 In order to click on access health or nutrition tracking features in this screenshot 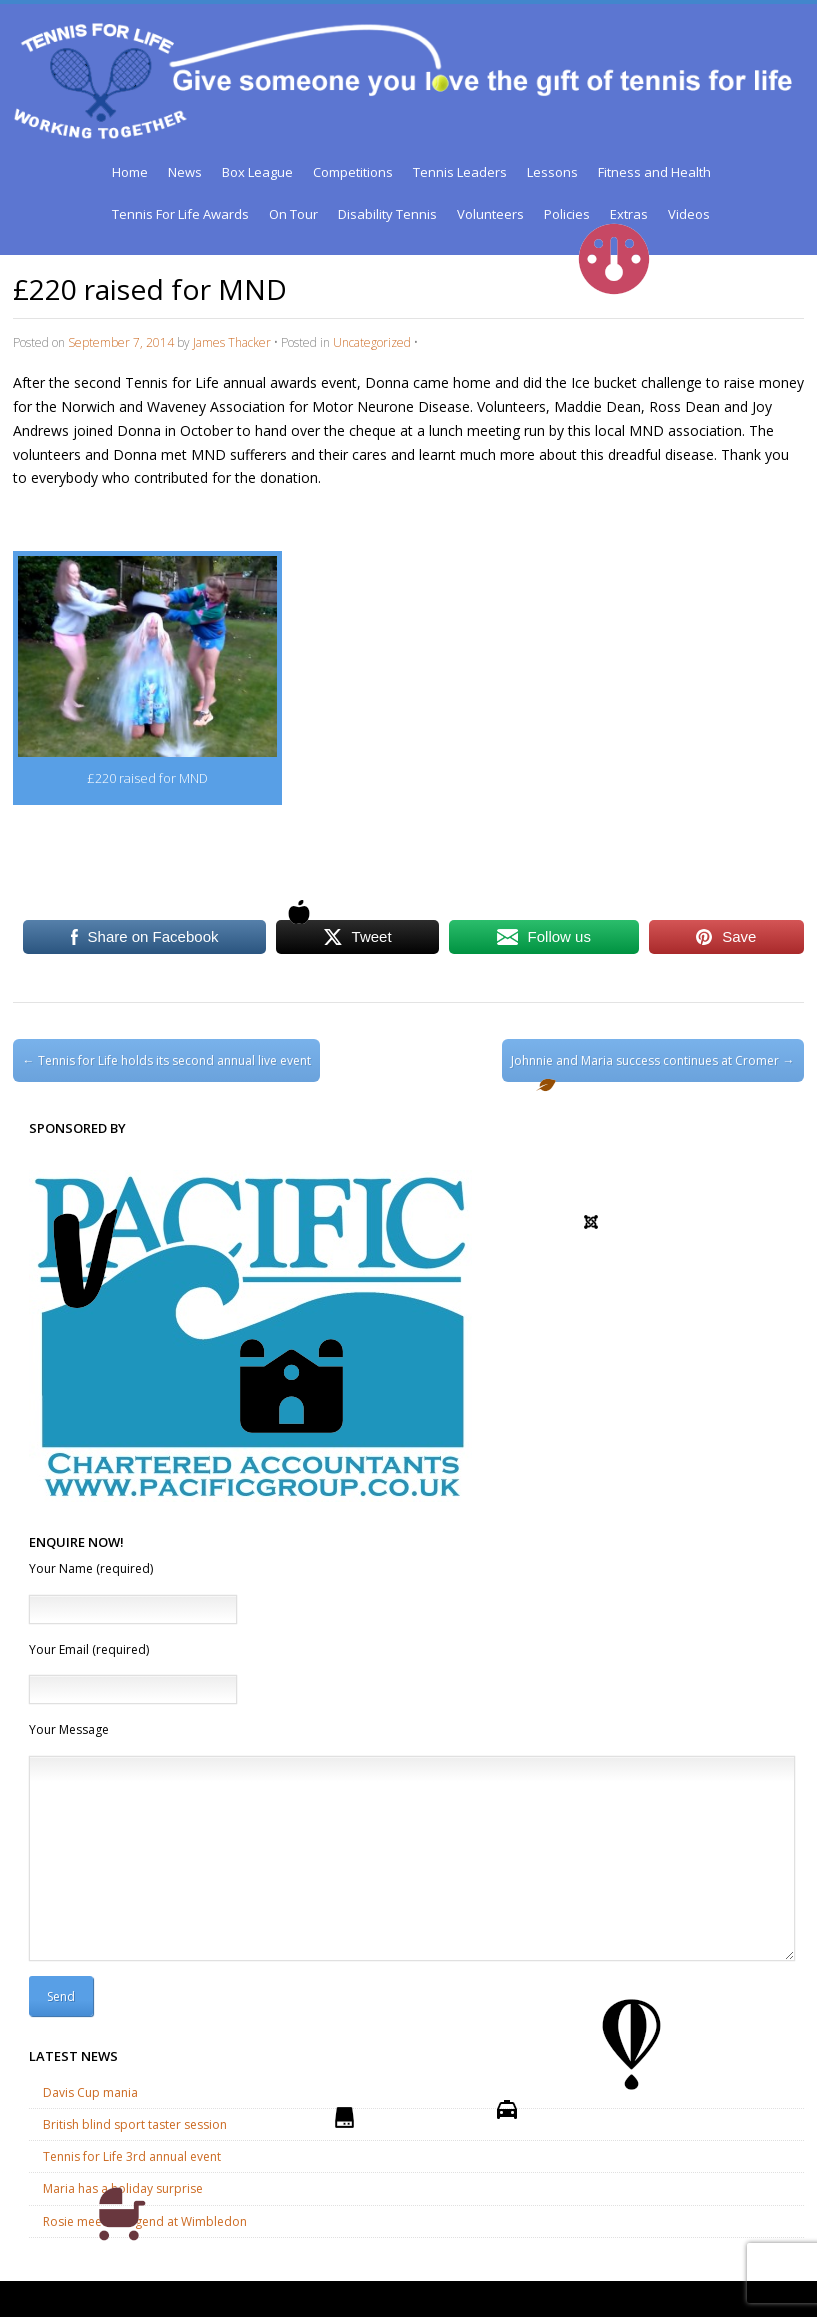, I will do `click(299, 912)`.